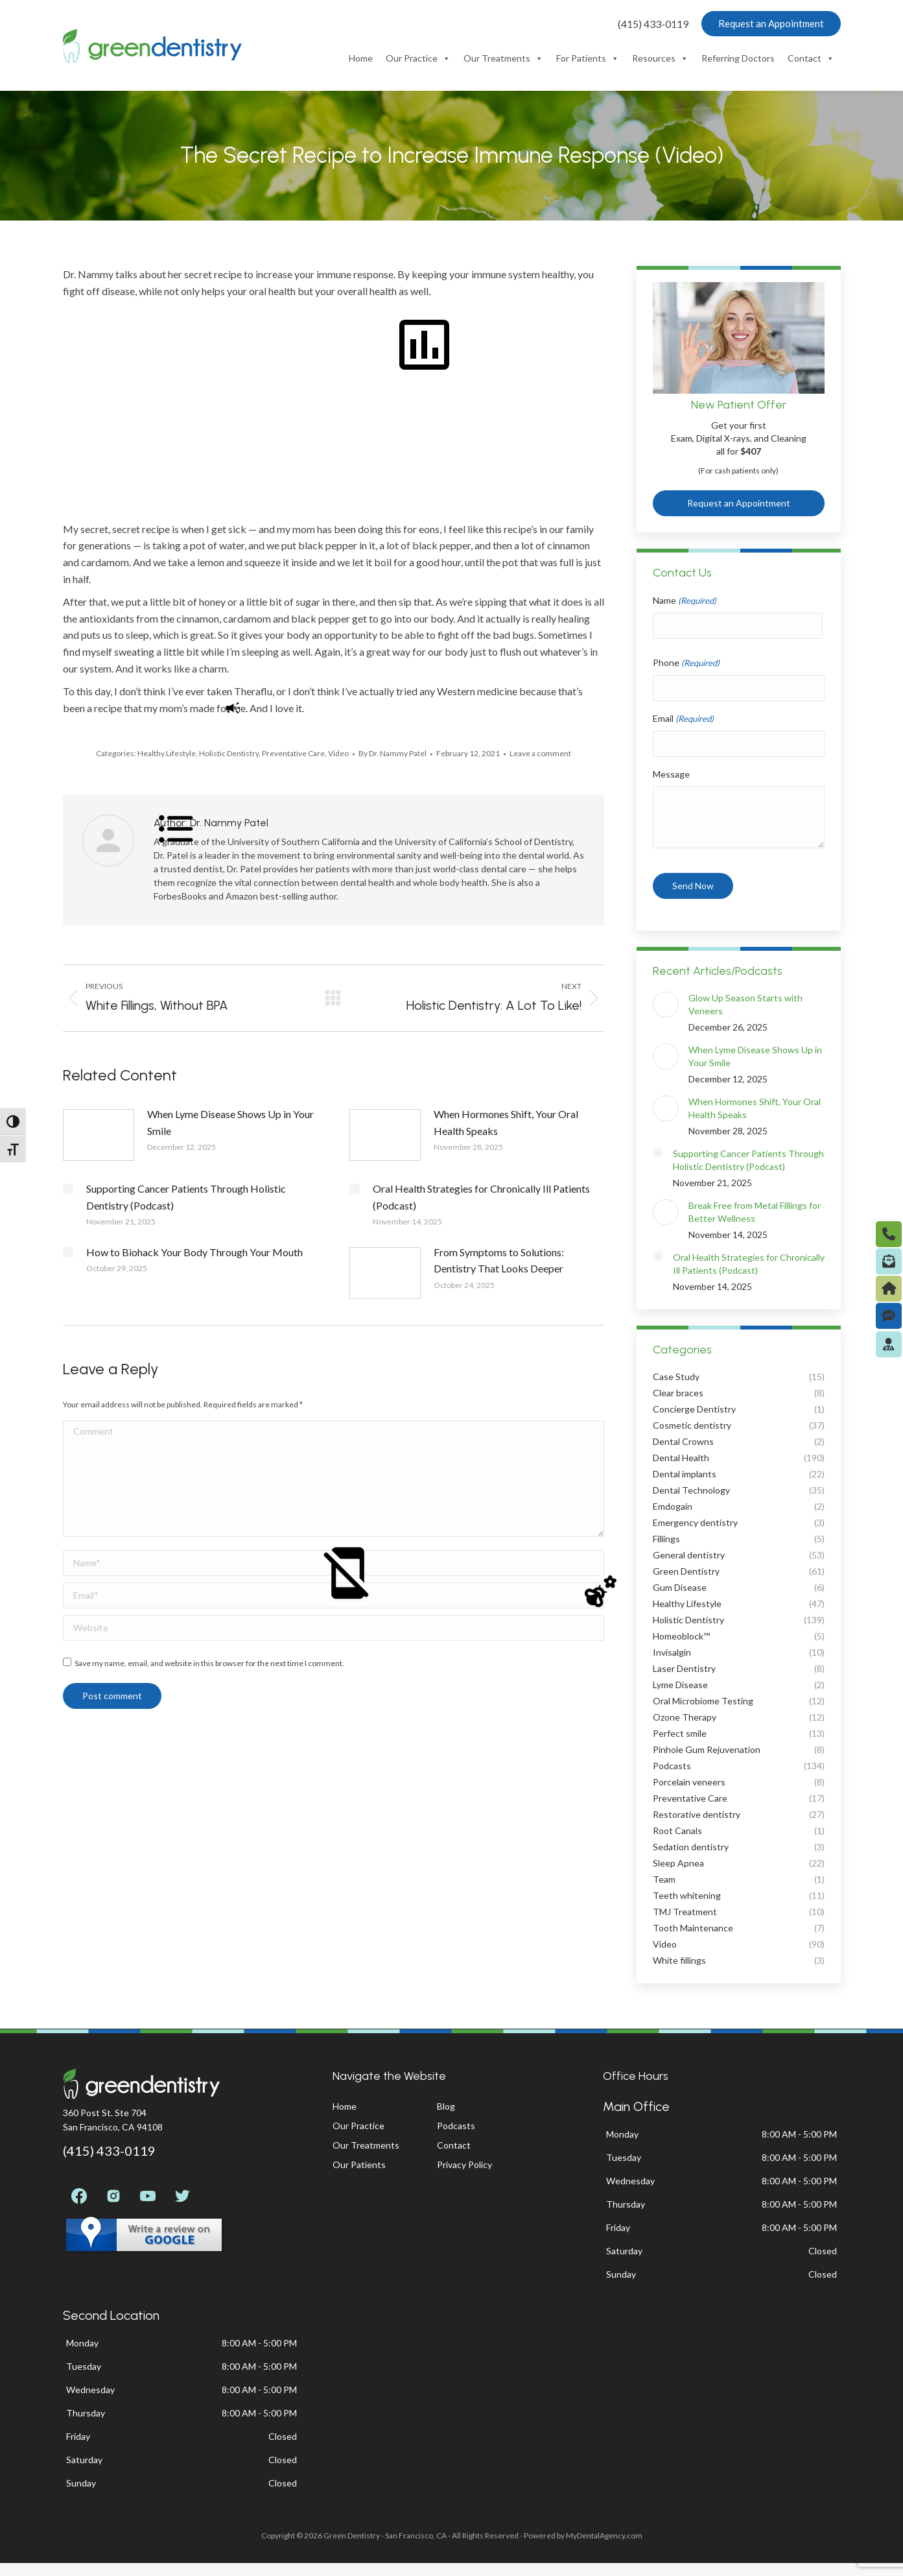 This screenshot has height=2576, width=903. Describe the element at coordinates (600, 1591) in the screenshot. I see `access nature or outdoor-themed emoji` at that location.